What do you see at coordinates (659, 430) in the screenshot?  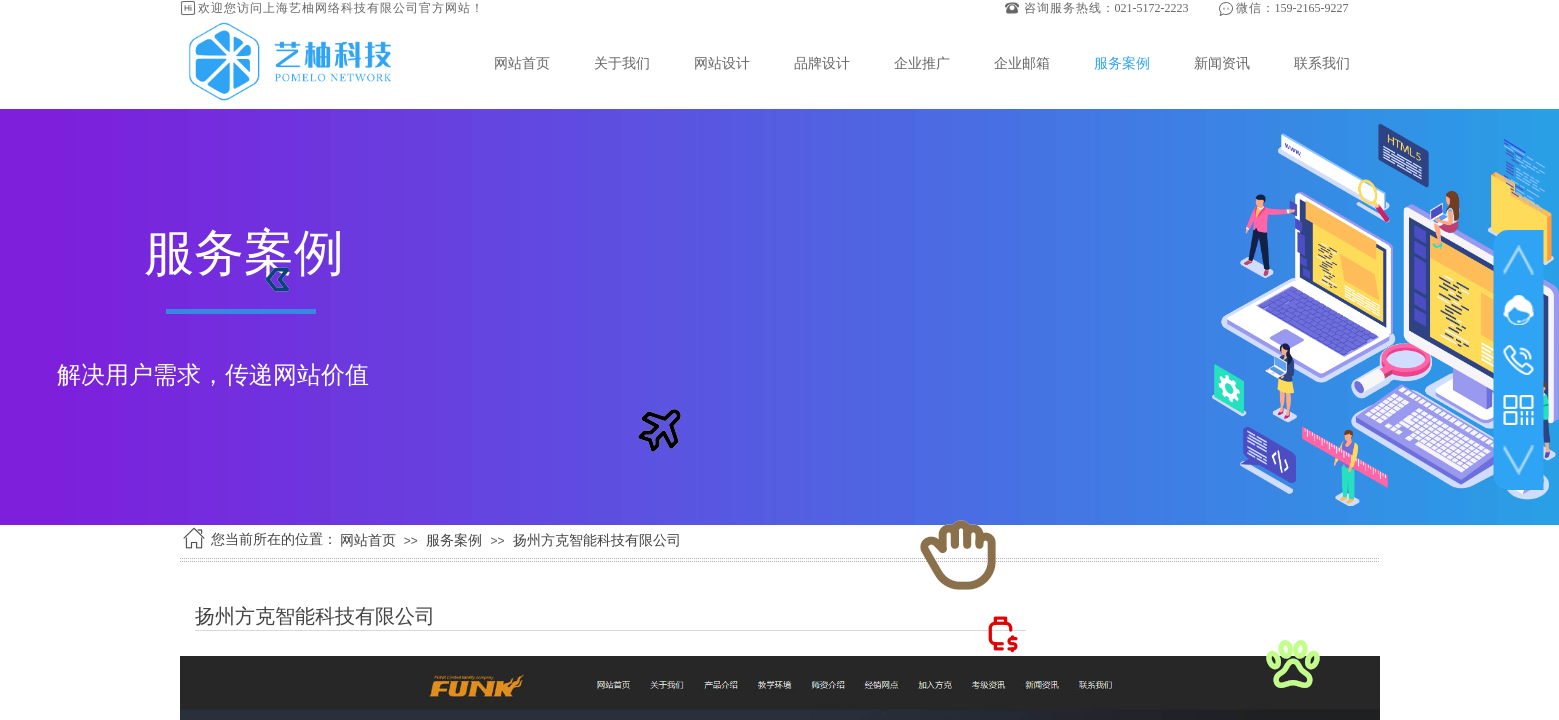 I see `access travel or flight booking` at bounding box center [659, 430].